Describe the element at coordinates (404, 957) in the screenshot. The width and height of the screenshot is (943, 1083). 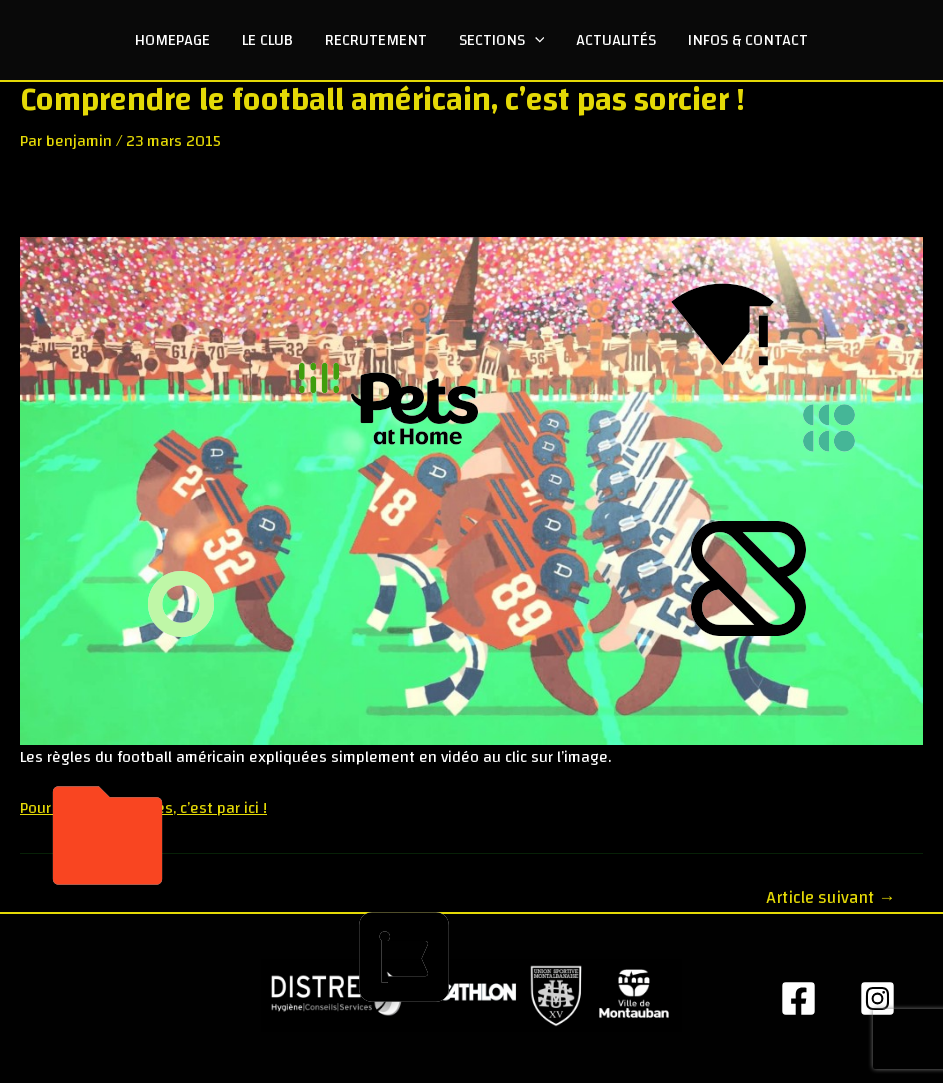
I see `font awesome brand logo` at that location.